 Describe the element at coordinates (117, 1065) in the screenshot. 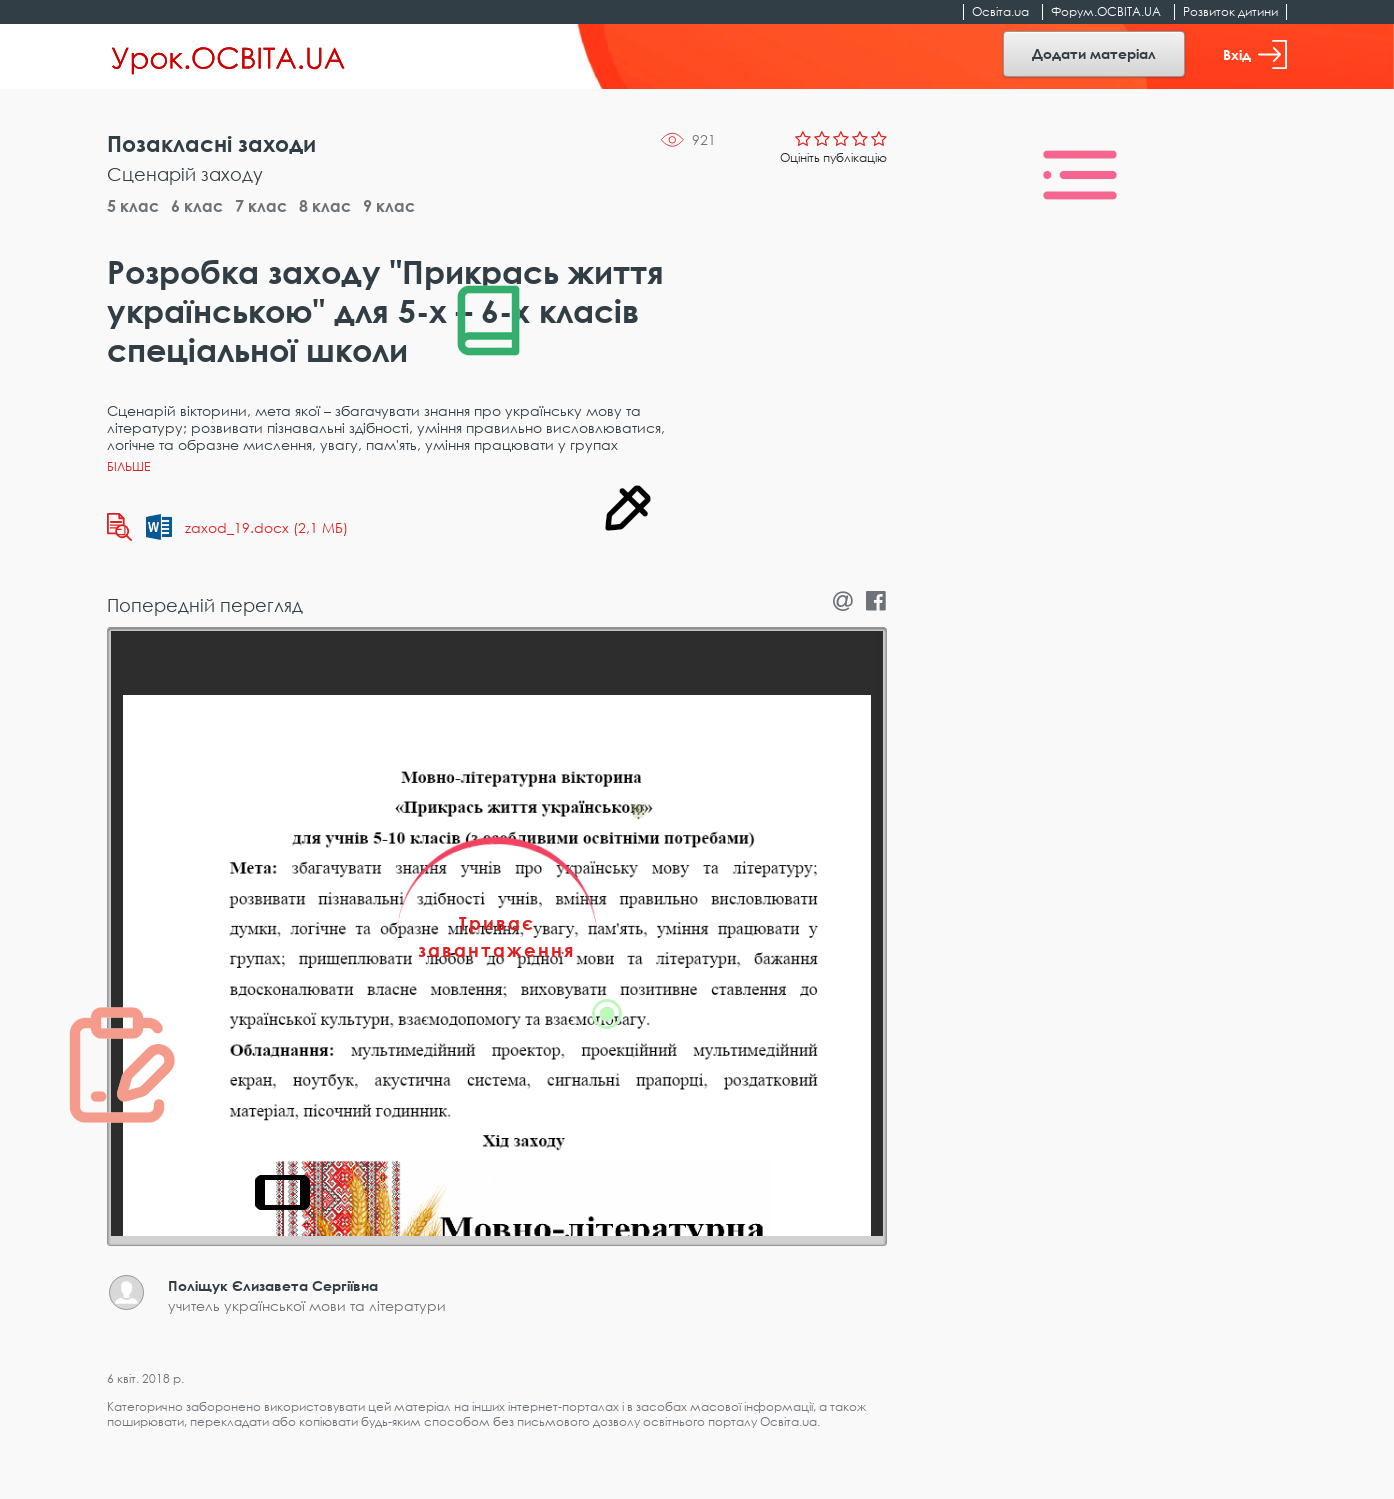

I see `edit or fill out a form` at that location.